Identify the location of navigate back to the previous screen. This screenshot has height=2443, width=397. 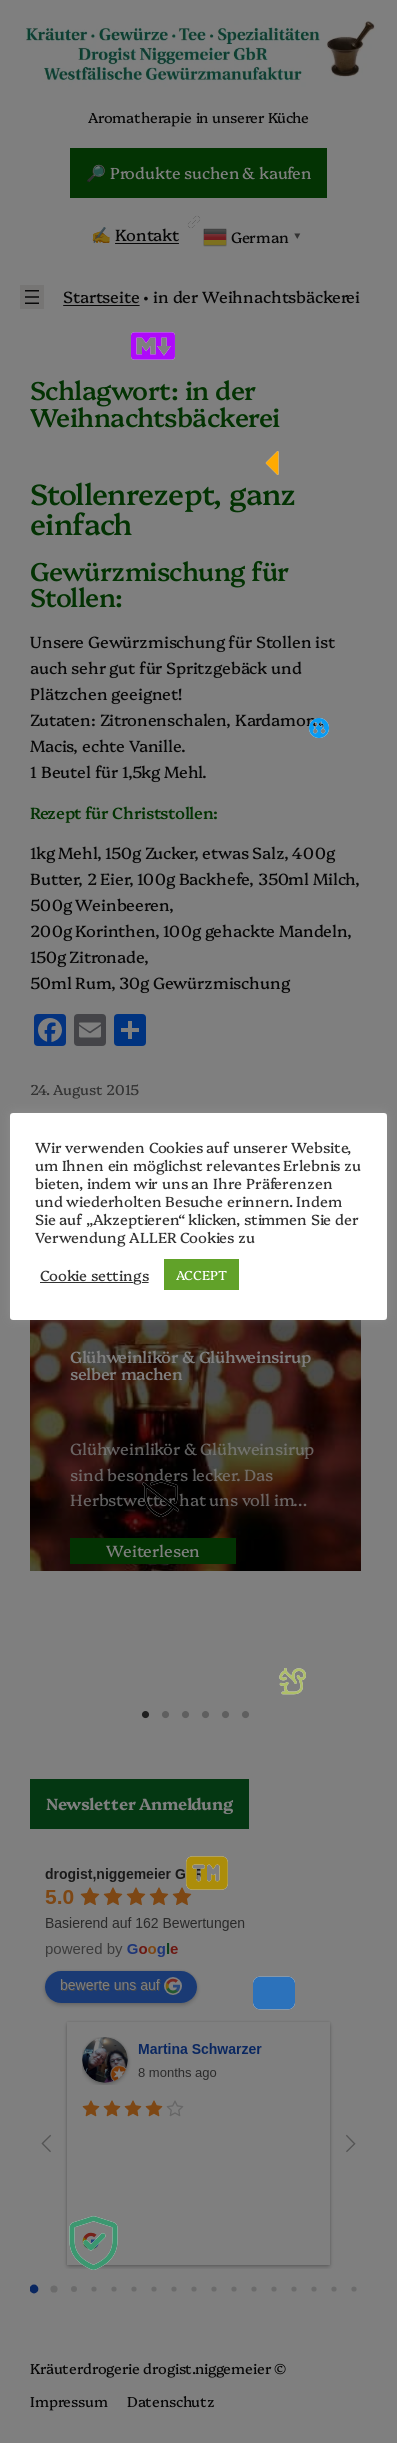
(272, 463).